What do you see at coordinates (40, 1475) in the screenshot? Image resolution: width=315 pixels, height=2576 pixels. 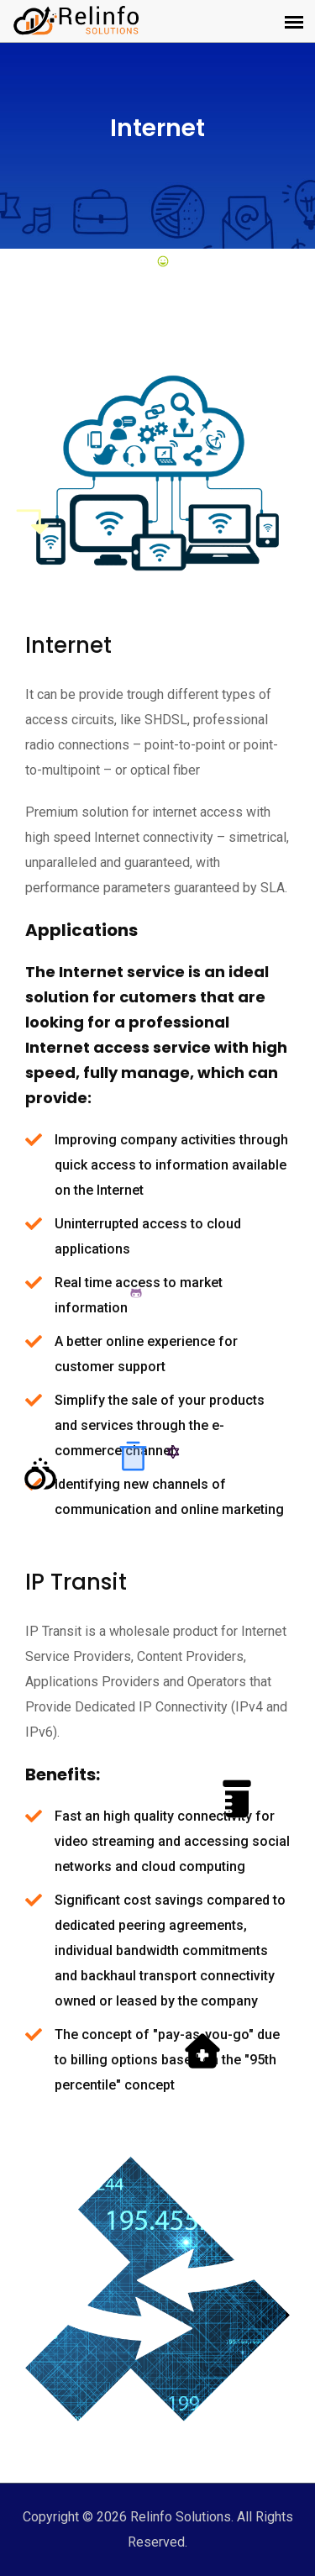 I see `indicates criminal or arrest-related content` at bounding box center [40, 1475].